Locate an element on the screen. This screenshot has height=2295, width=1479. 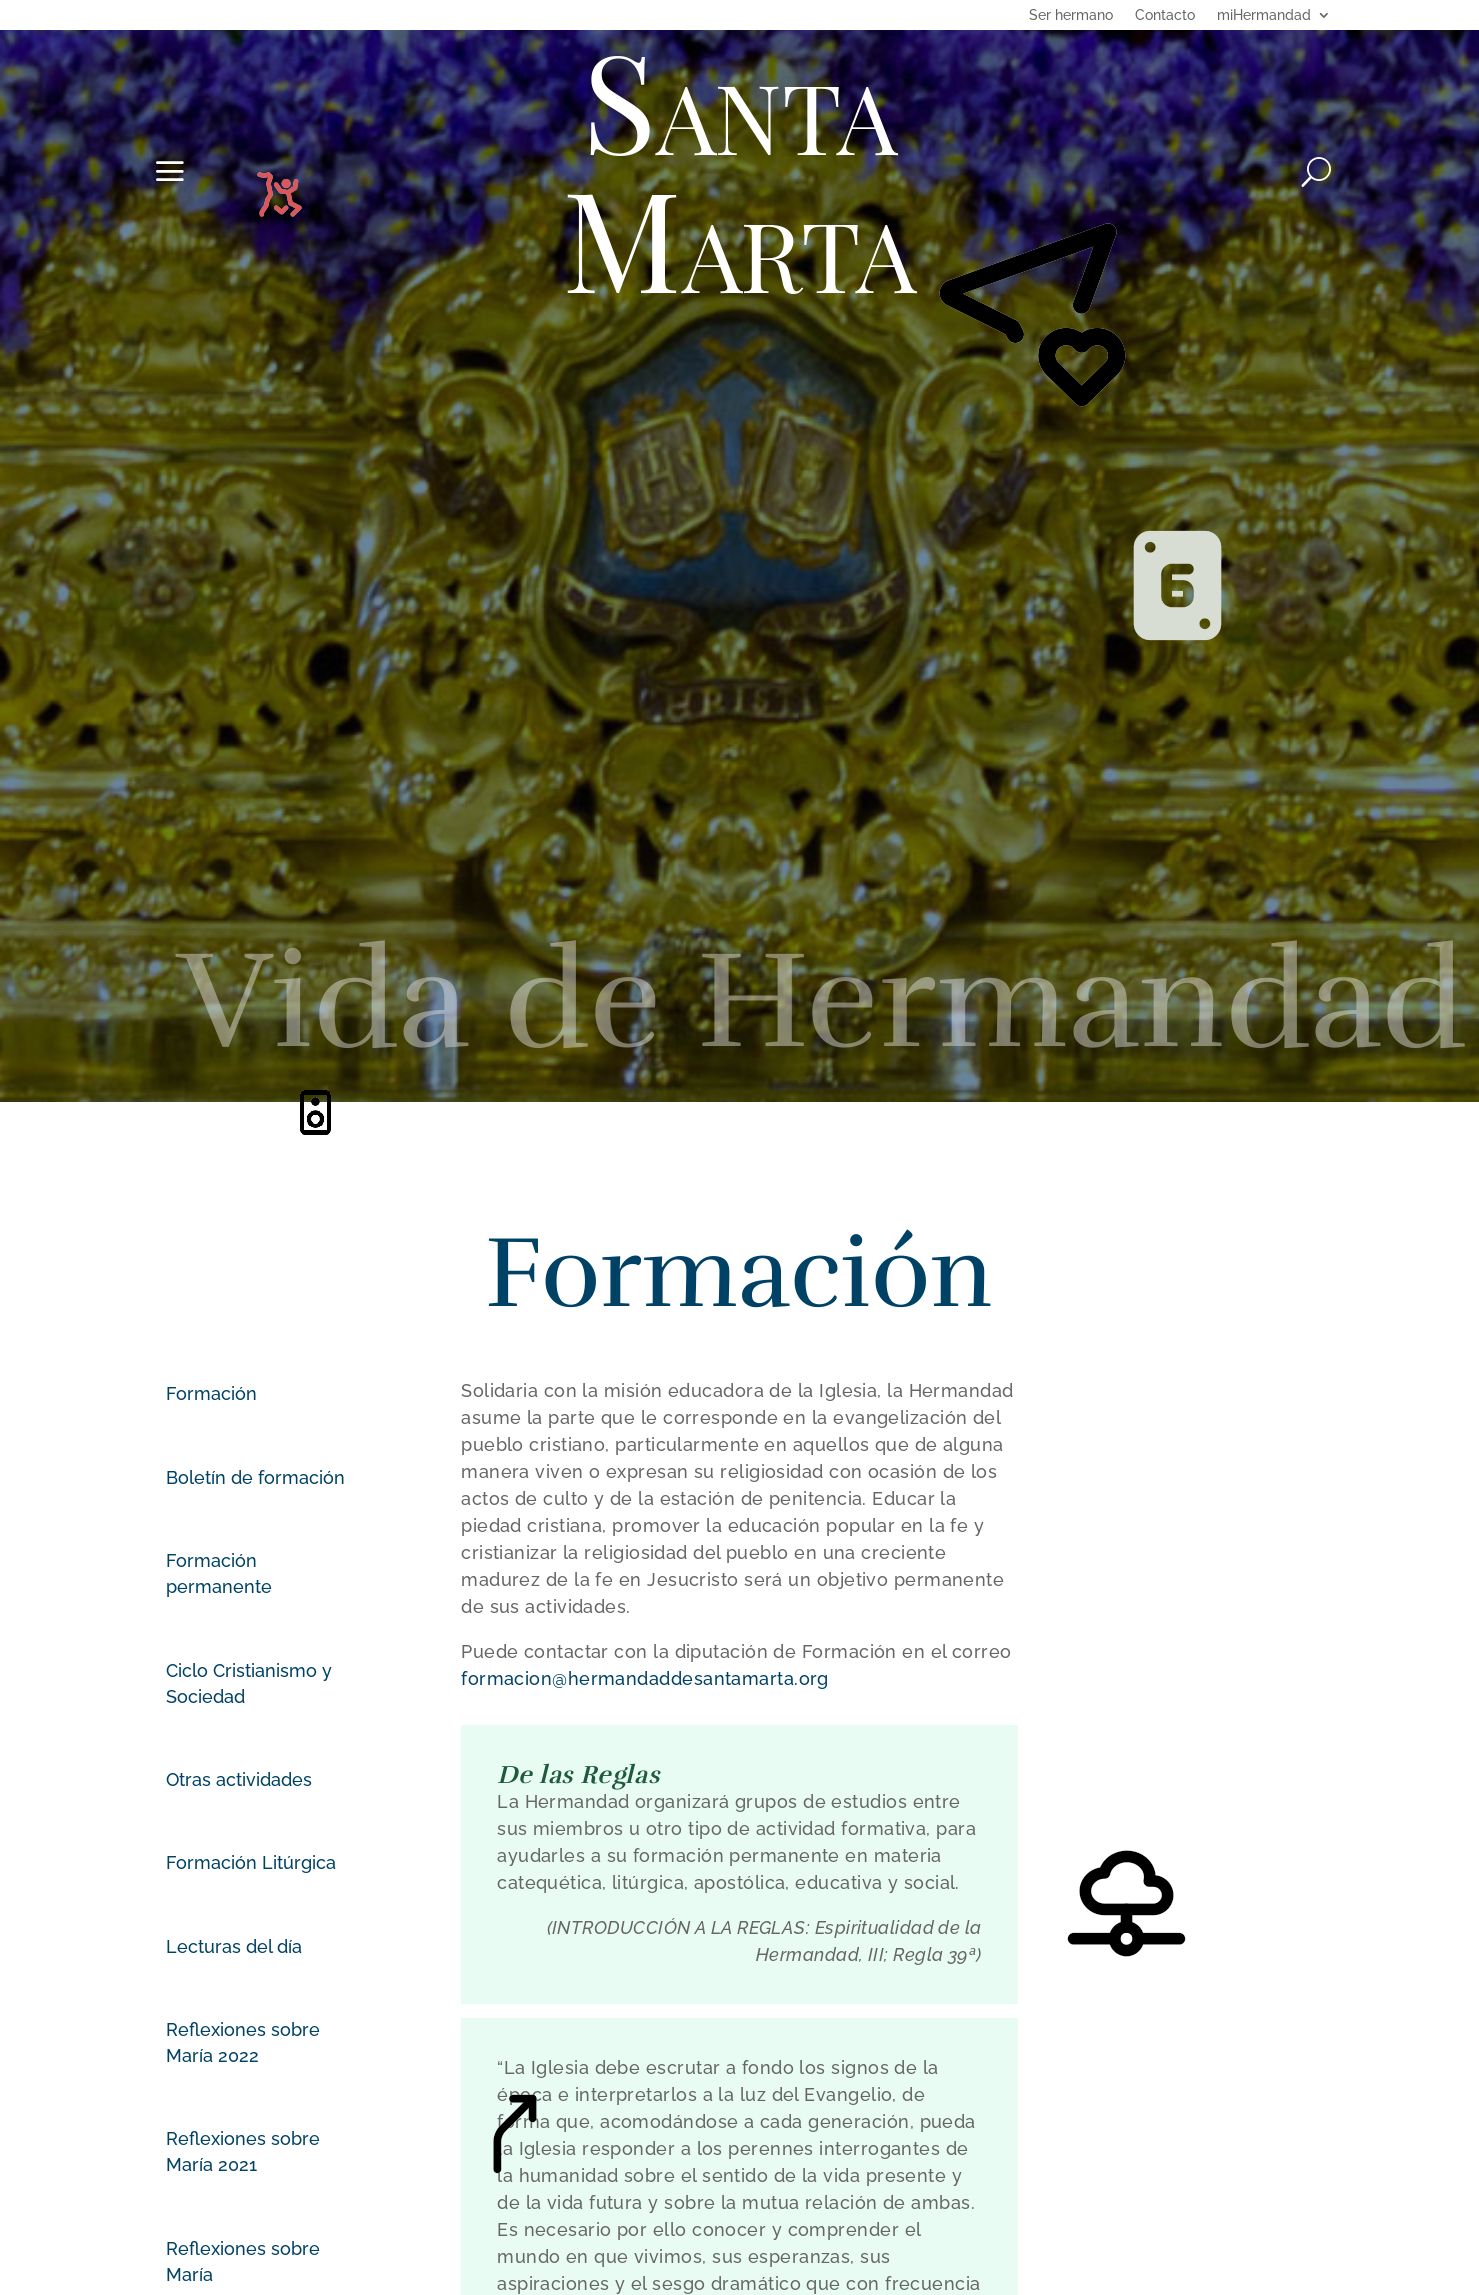
save location to favorites is located at coordinates (1029, 310).